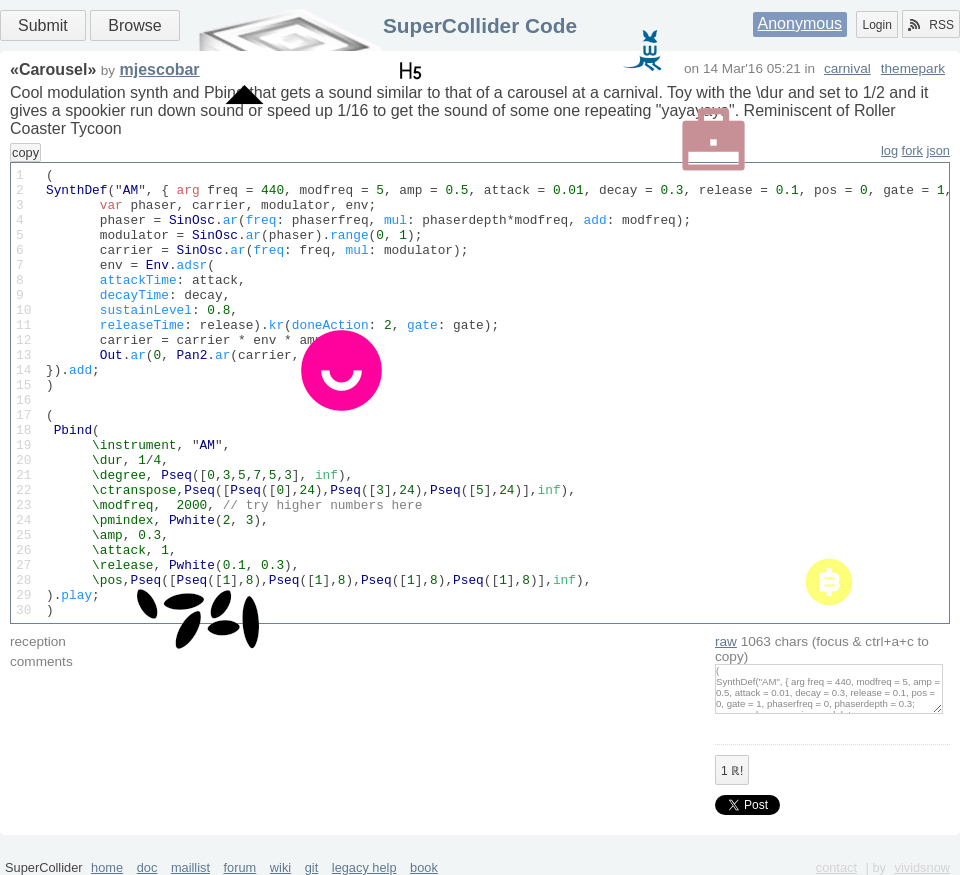 The width and height of the screenshot is (960, 875). I want to click on open wallabag read-it-later app, so click(642, 50).